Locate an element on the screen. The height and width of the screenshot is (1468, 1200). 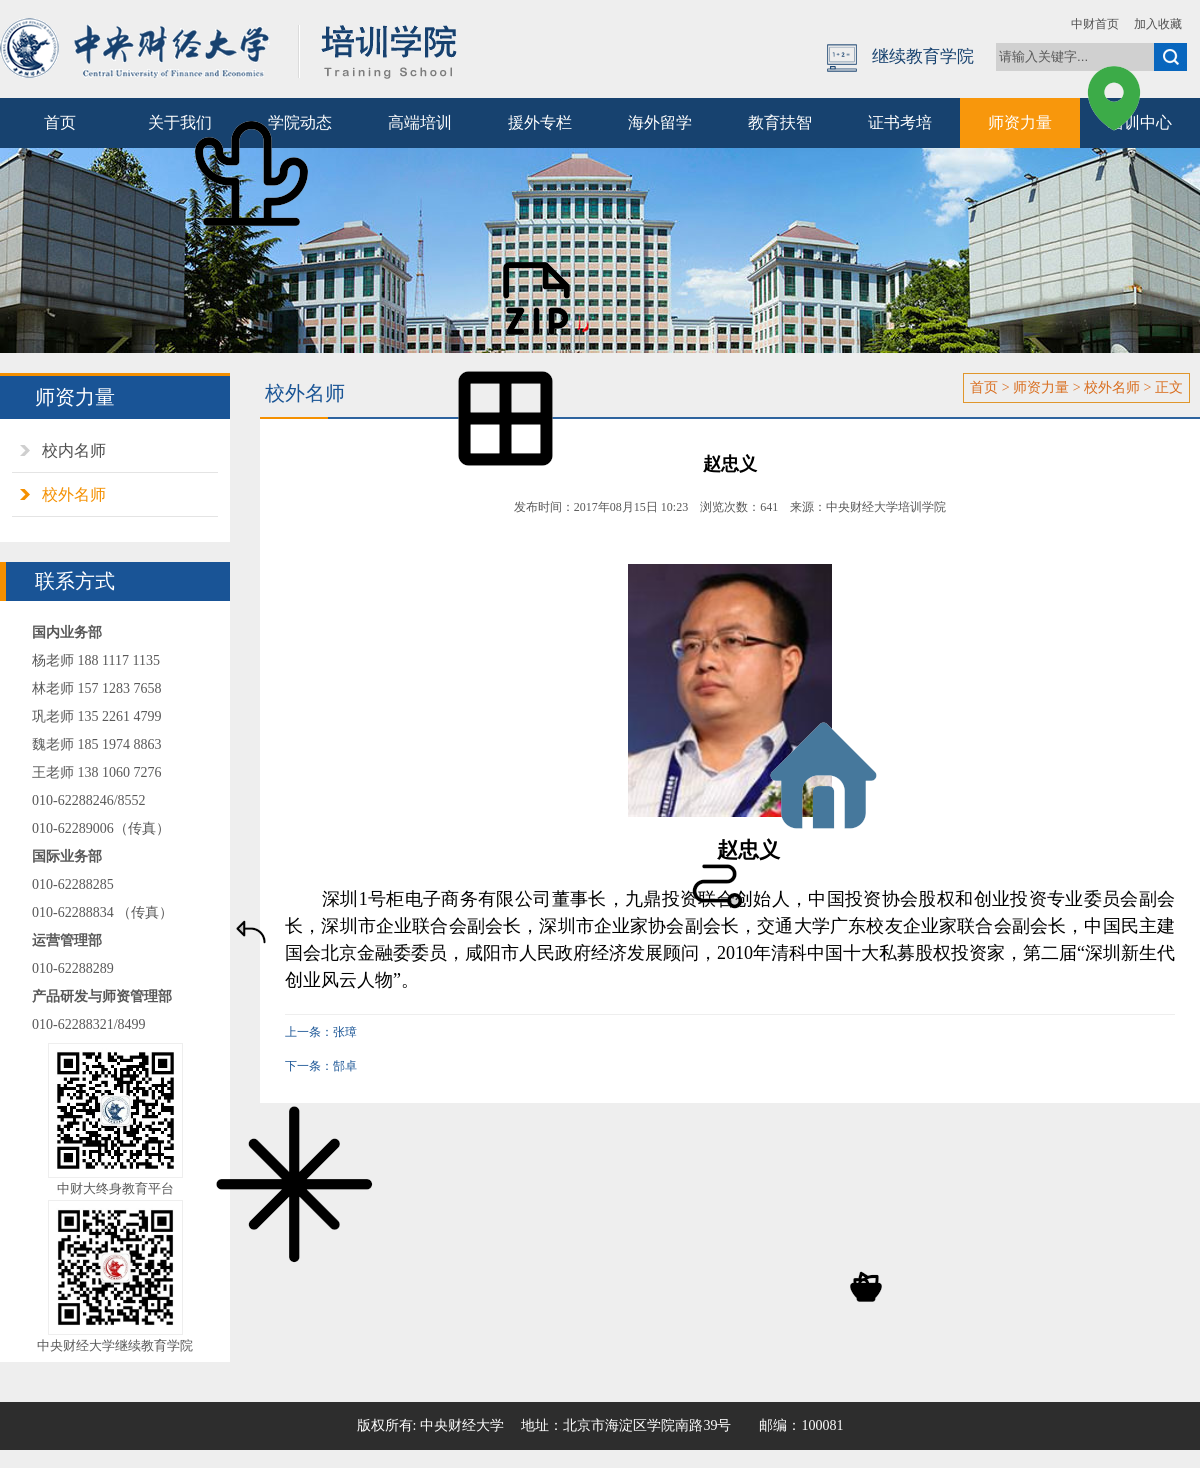
view items in grid layout is located at coordinates (505, 418).